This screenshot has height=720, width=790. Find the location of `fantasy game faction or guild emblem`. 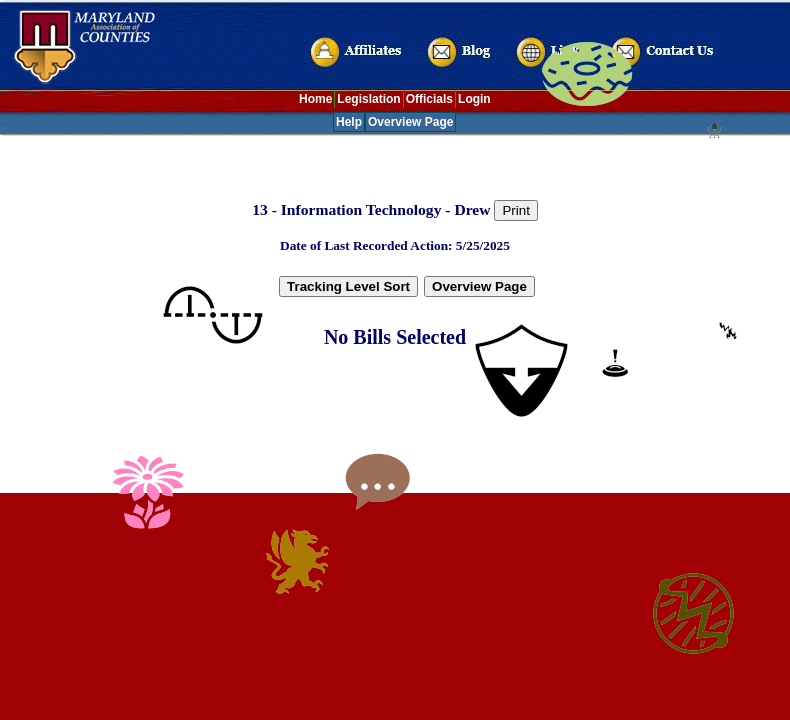

fantasy game faction or guild emblem is located at coordinates (297, 561).